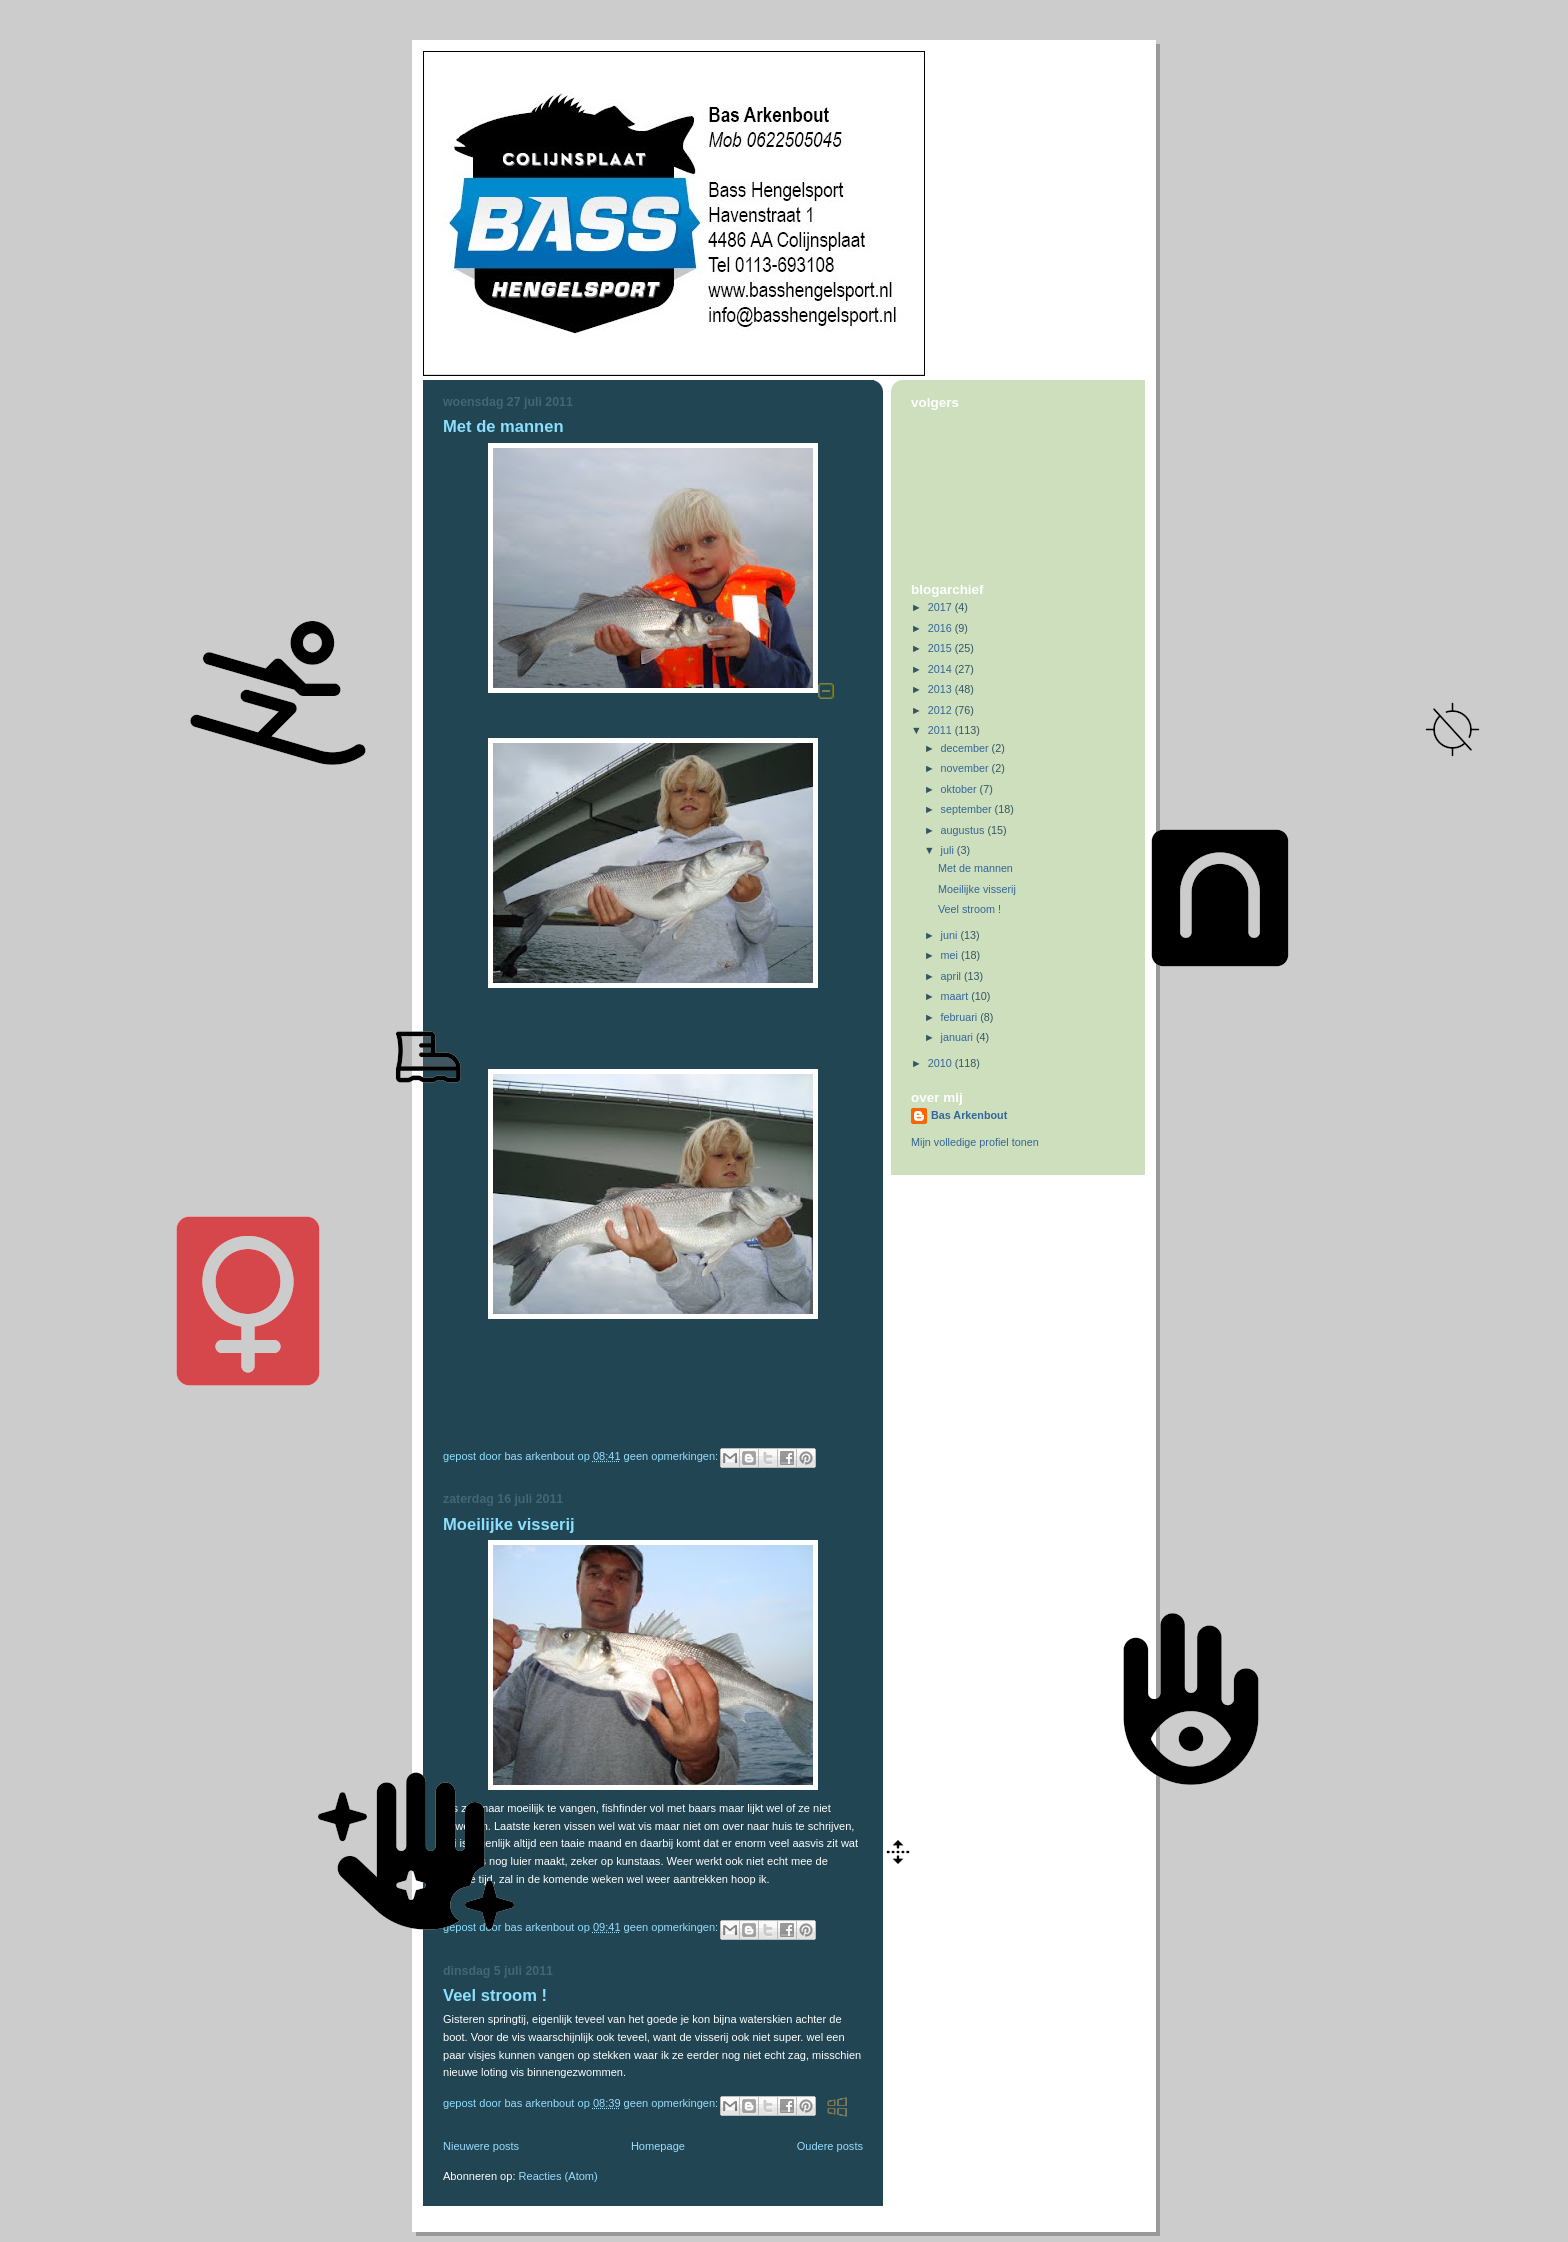 This screenshot has height=2242, width=1568. What do you see at coordinates (1452, 729) in the screenshot?
I see `location services disabled` at bounding box center [1452, 729].